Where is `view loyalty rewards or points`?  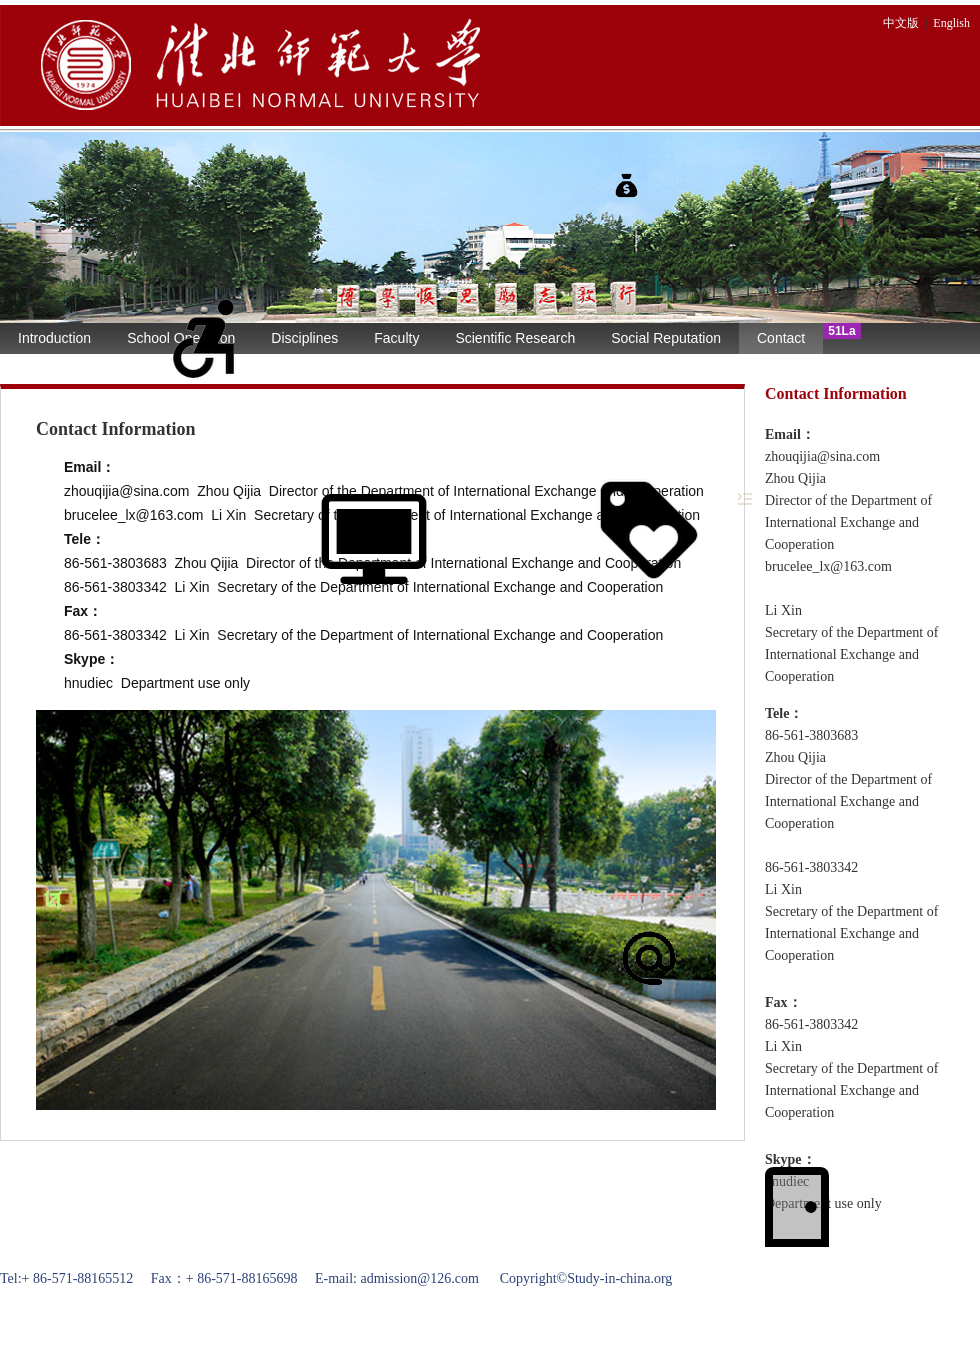 view loyalty rewards or points is located at coordinates (649, 530).